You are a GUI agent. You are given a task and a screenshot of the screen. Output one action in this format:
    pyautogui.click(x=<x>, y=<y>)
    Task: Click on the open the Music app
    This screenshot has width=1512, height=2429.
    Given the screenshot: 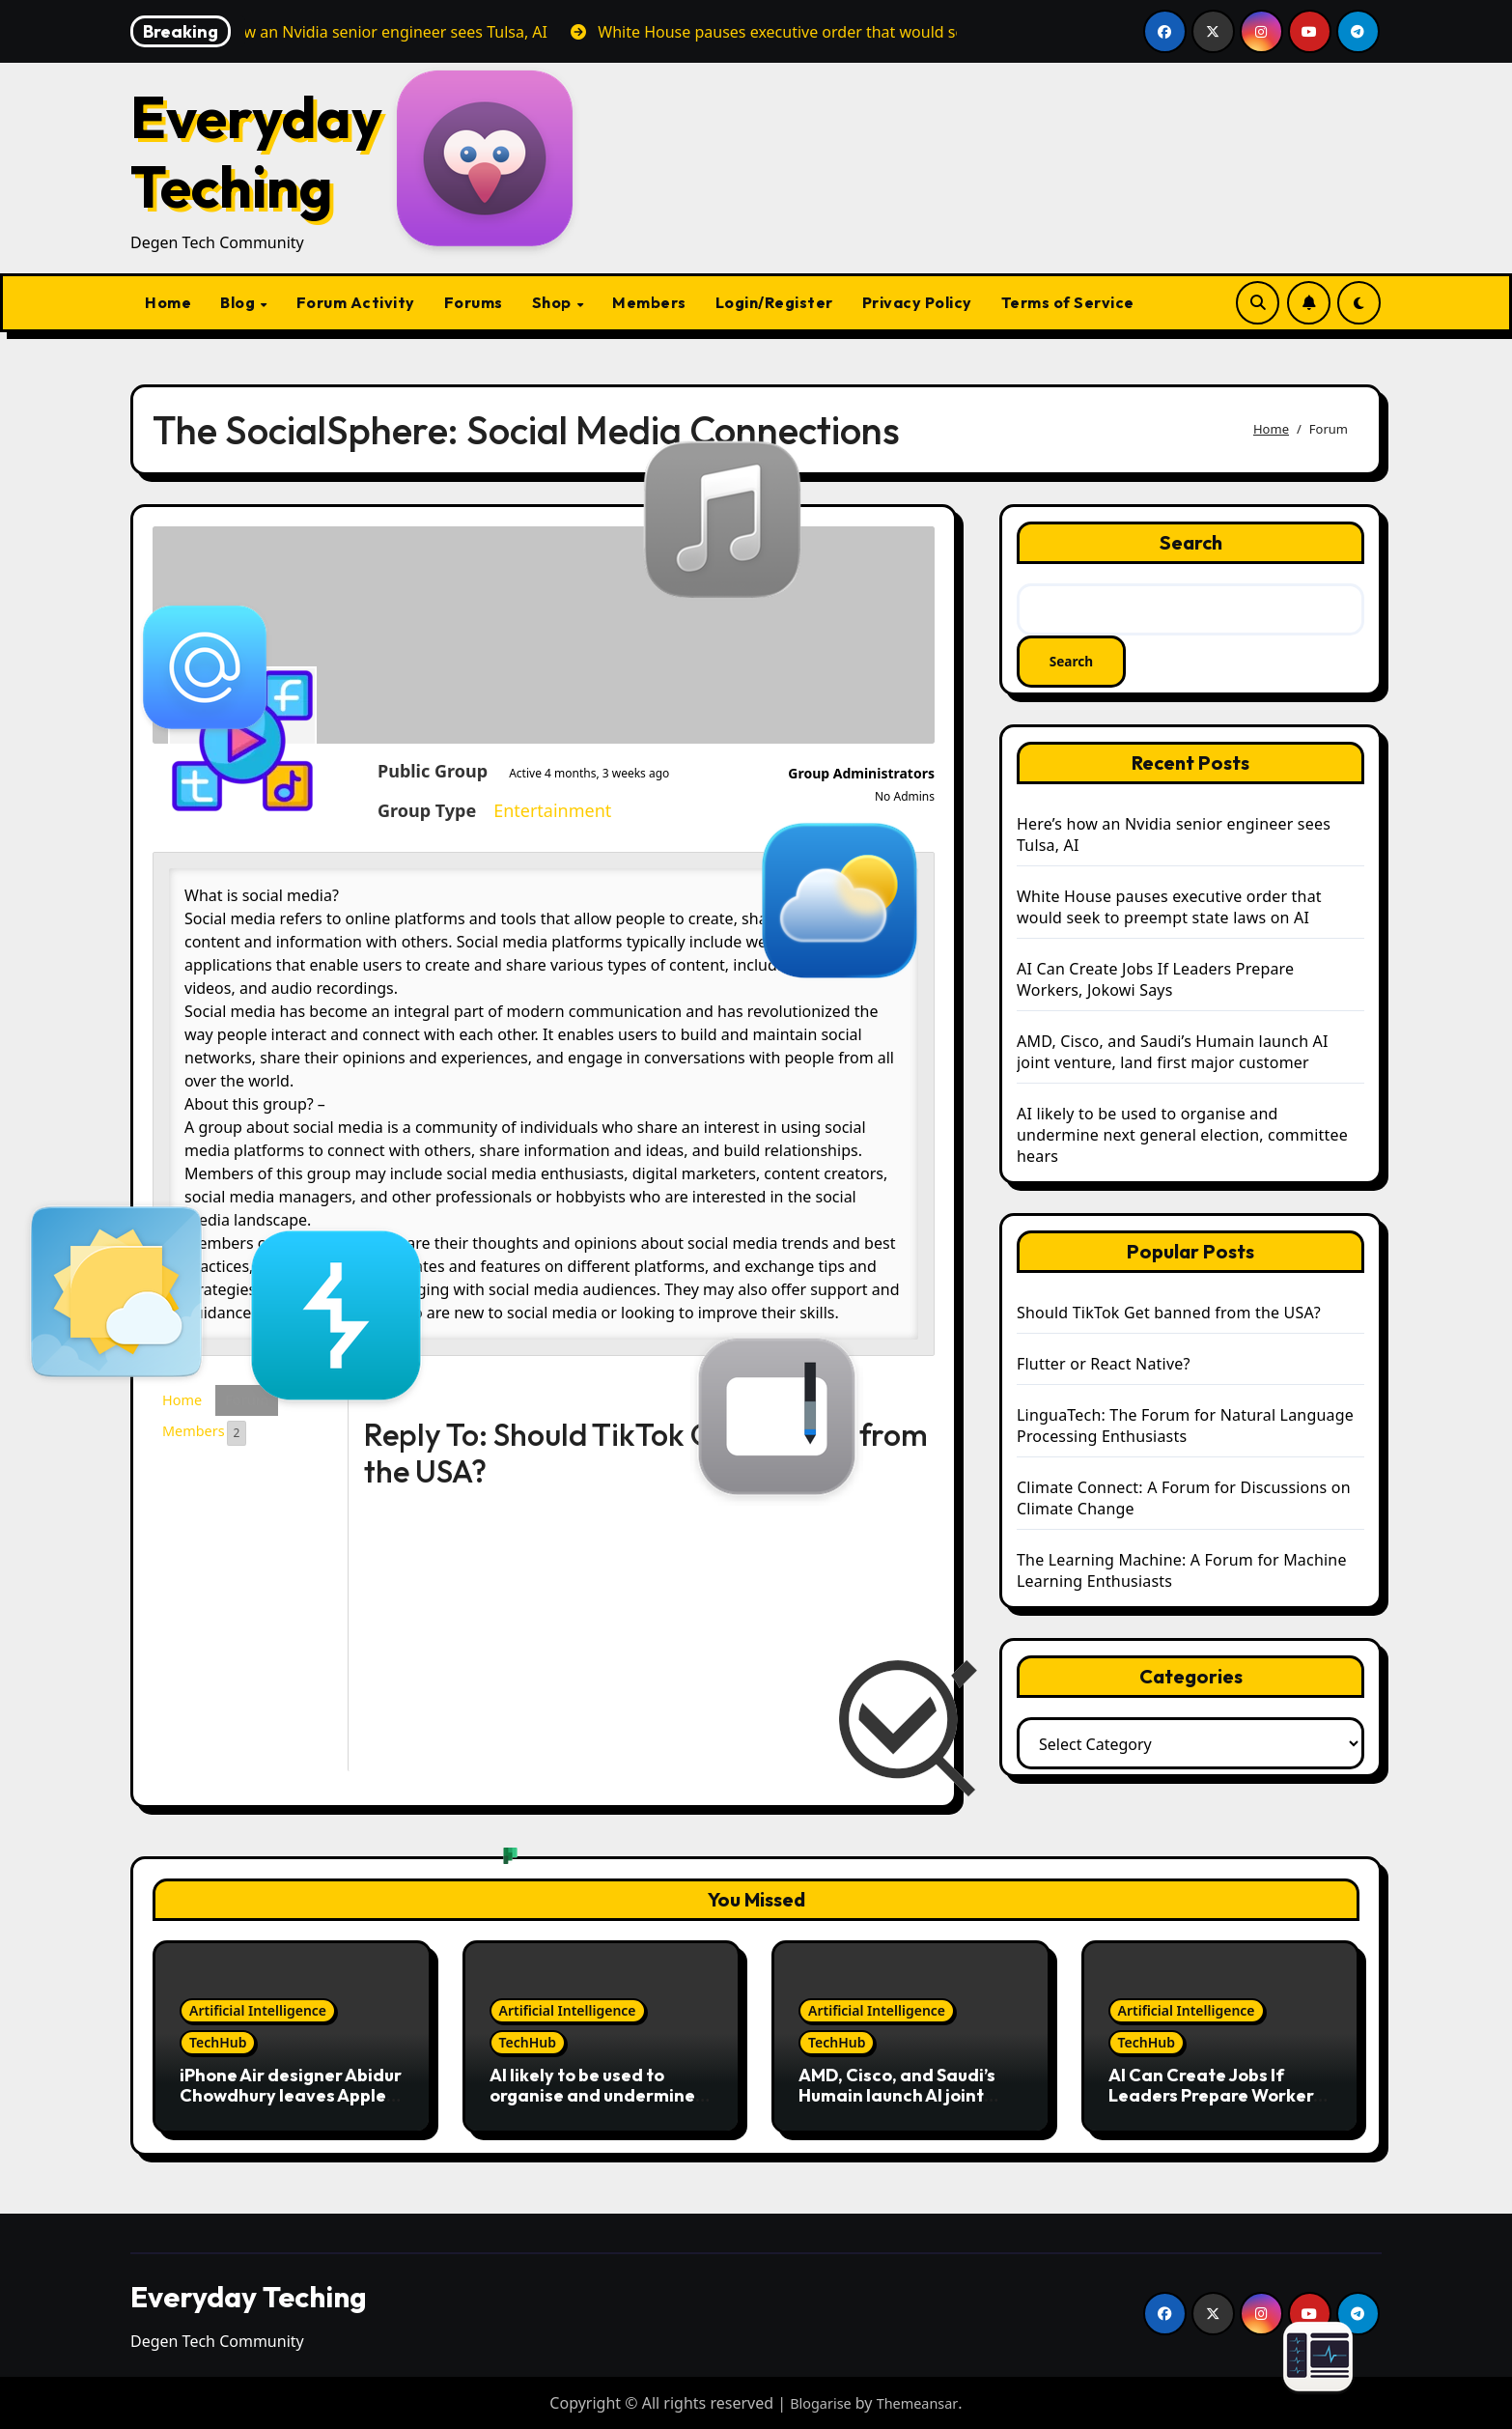 What is the action you would take?
    pyautogui.click(x=722, y=520)
    